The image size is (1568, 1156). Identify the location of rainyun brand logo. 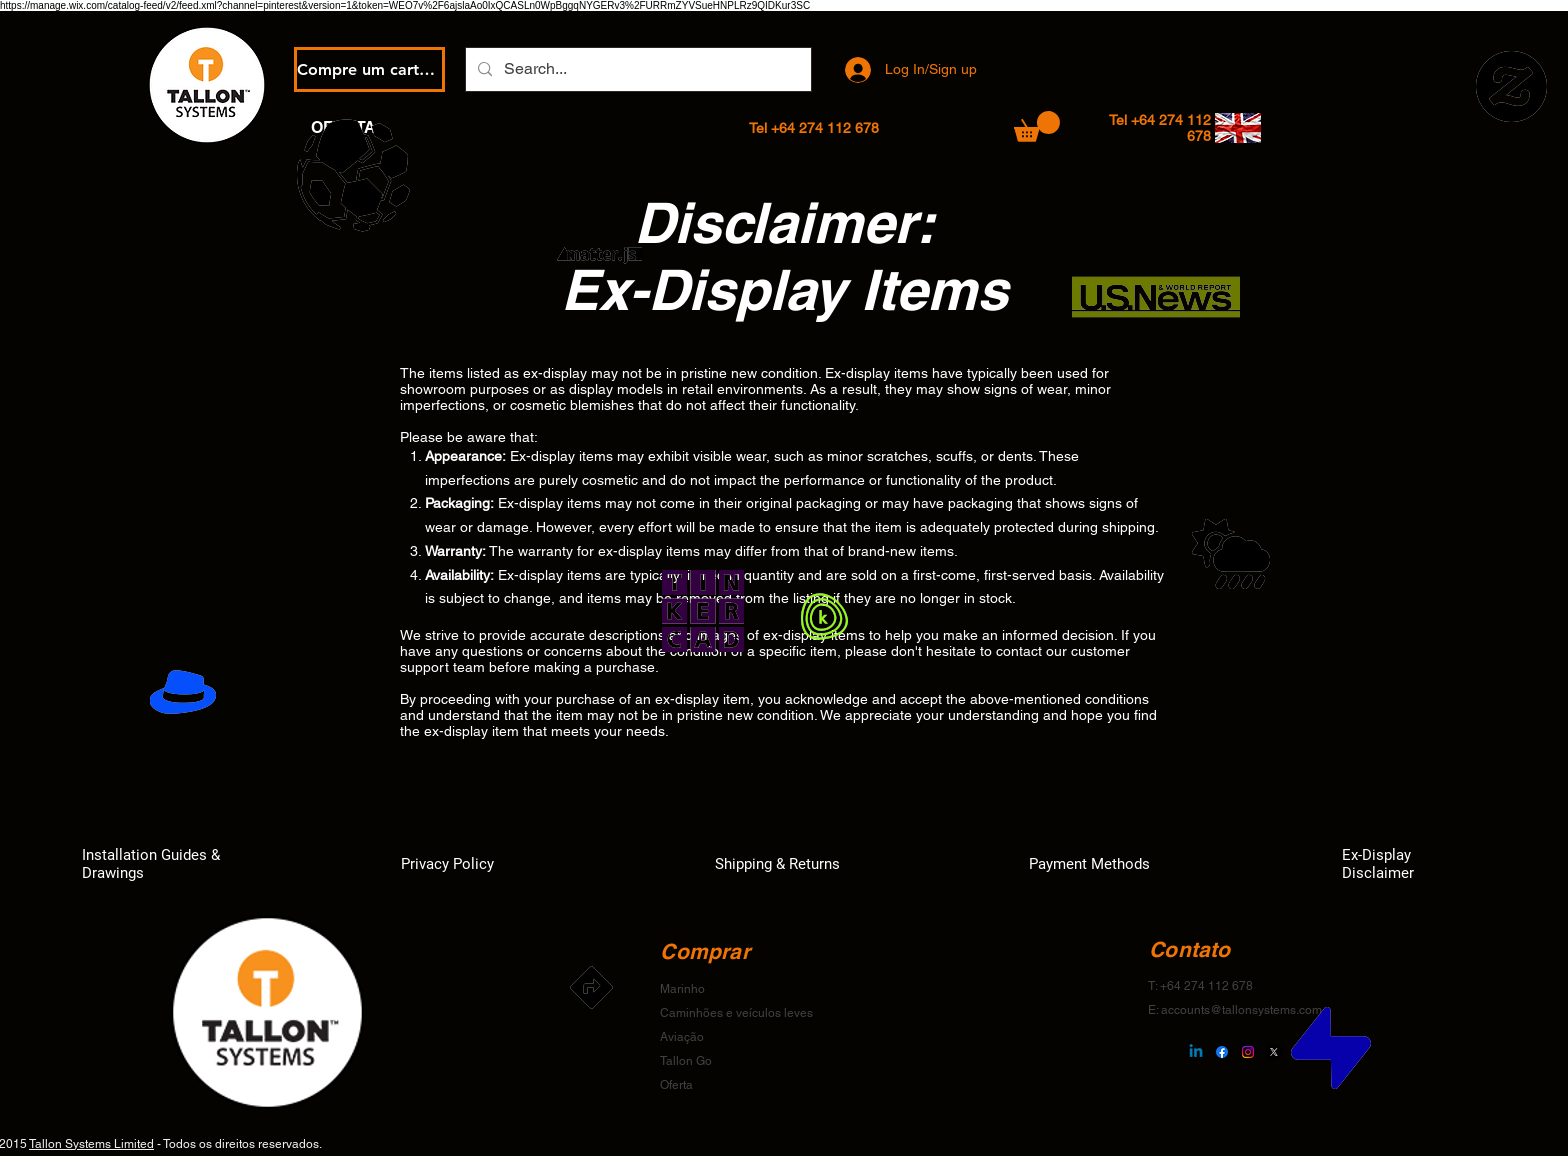
(1231, 554).